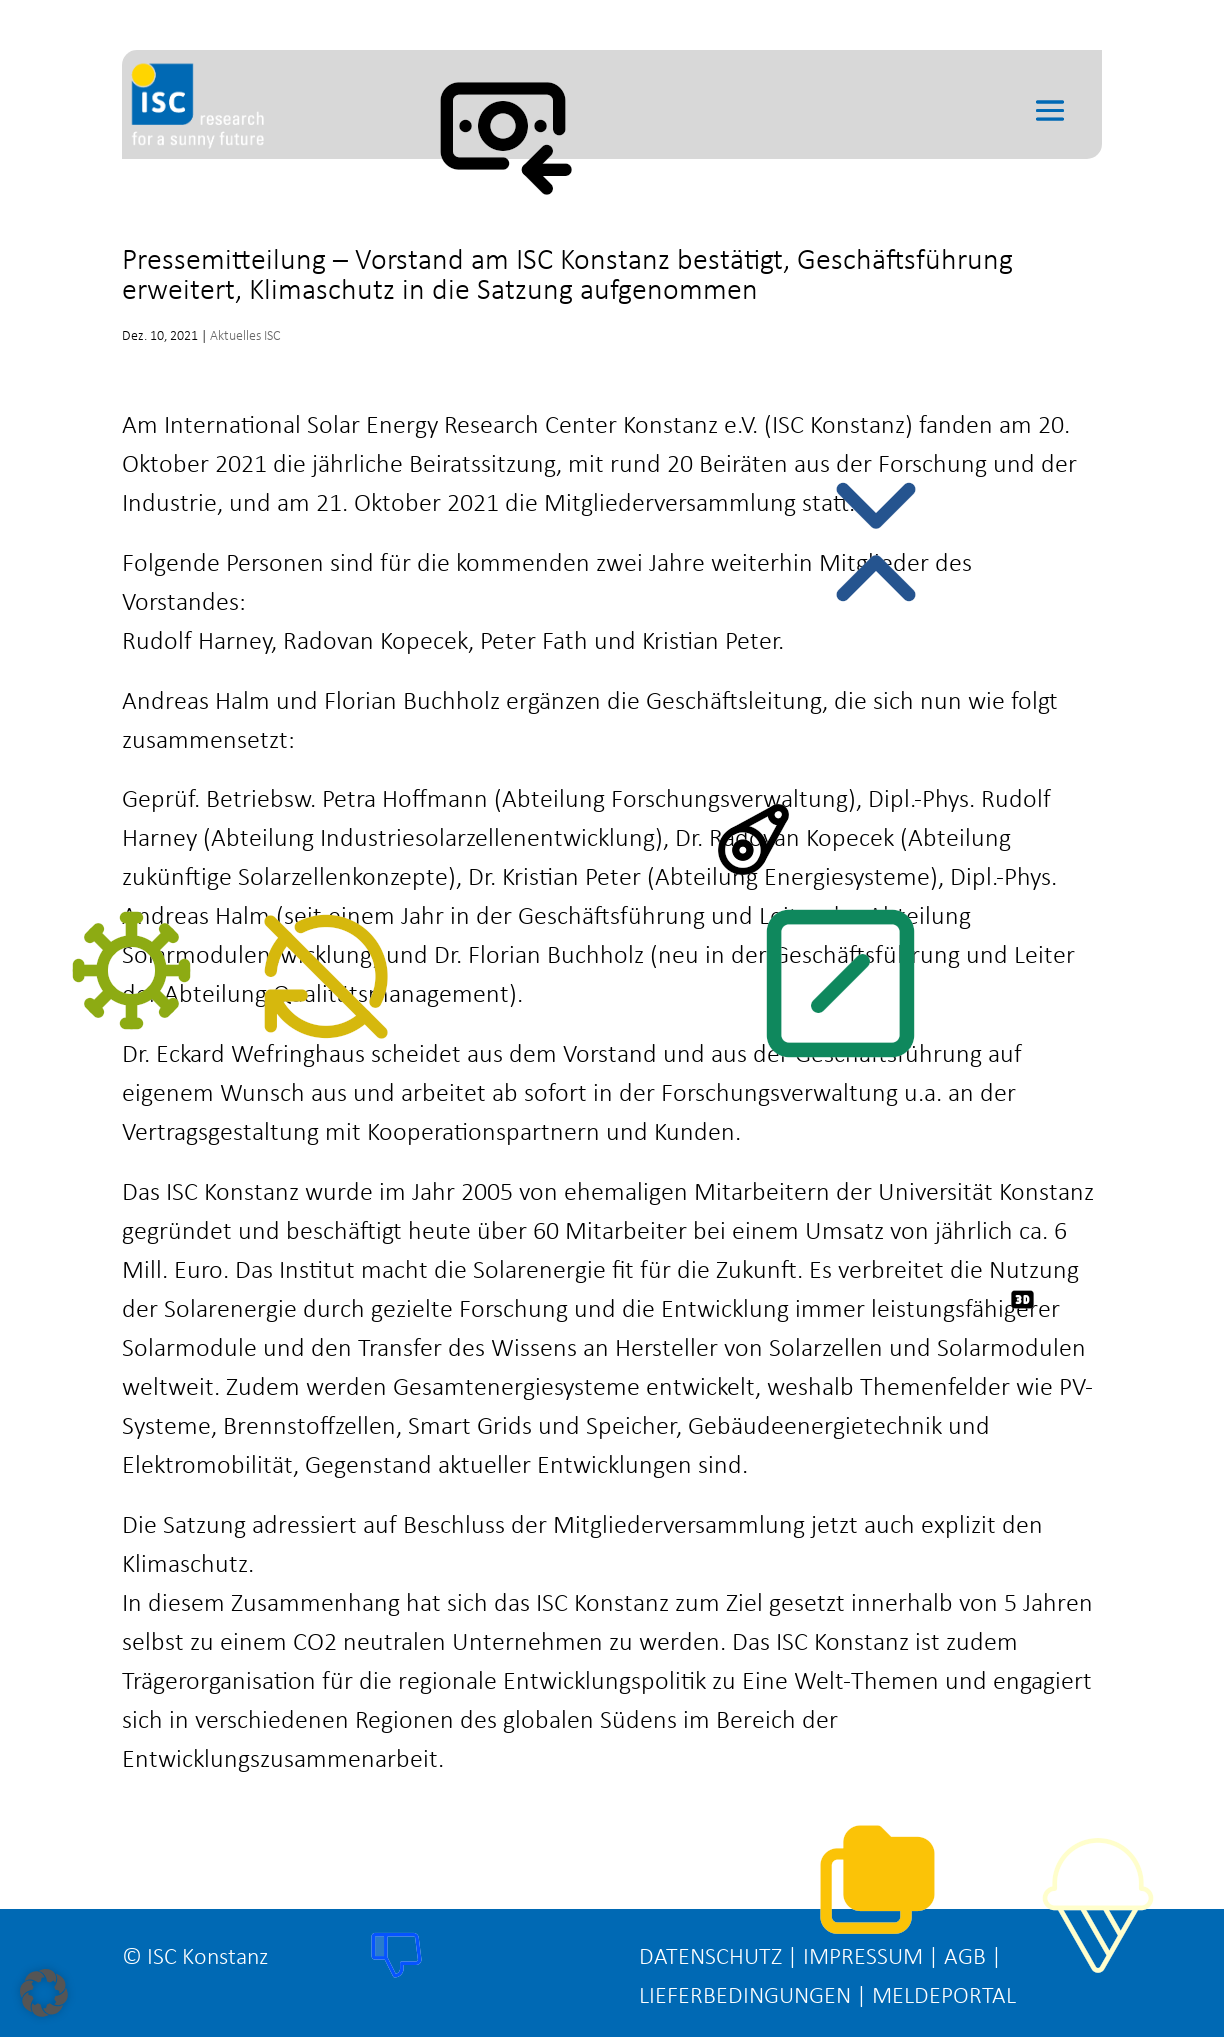 Image resolution: width=1224 pixels, height=2037 pixels. What do you see at coordinates (1022, 1299) in the screenshot?
I see `indicates 3D content or viewing mode` at bounding box center [1022, 1299].